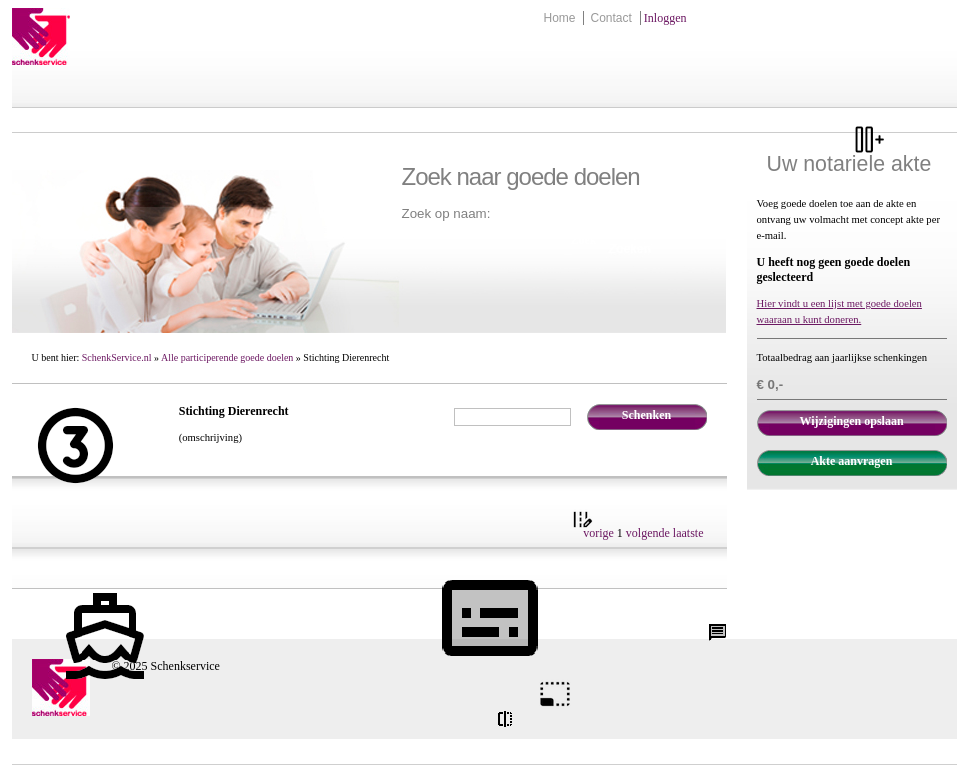  What do you see at coordinates (717, 632) in the screenshot?
I see `open messaging or chat` at bounding box center [717, 632].